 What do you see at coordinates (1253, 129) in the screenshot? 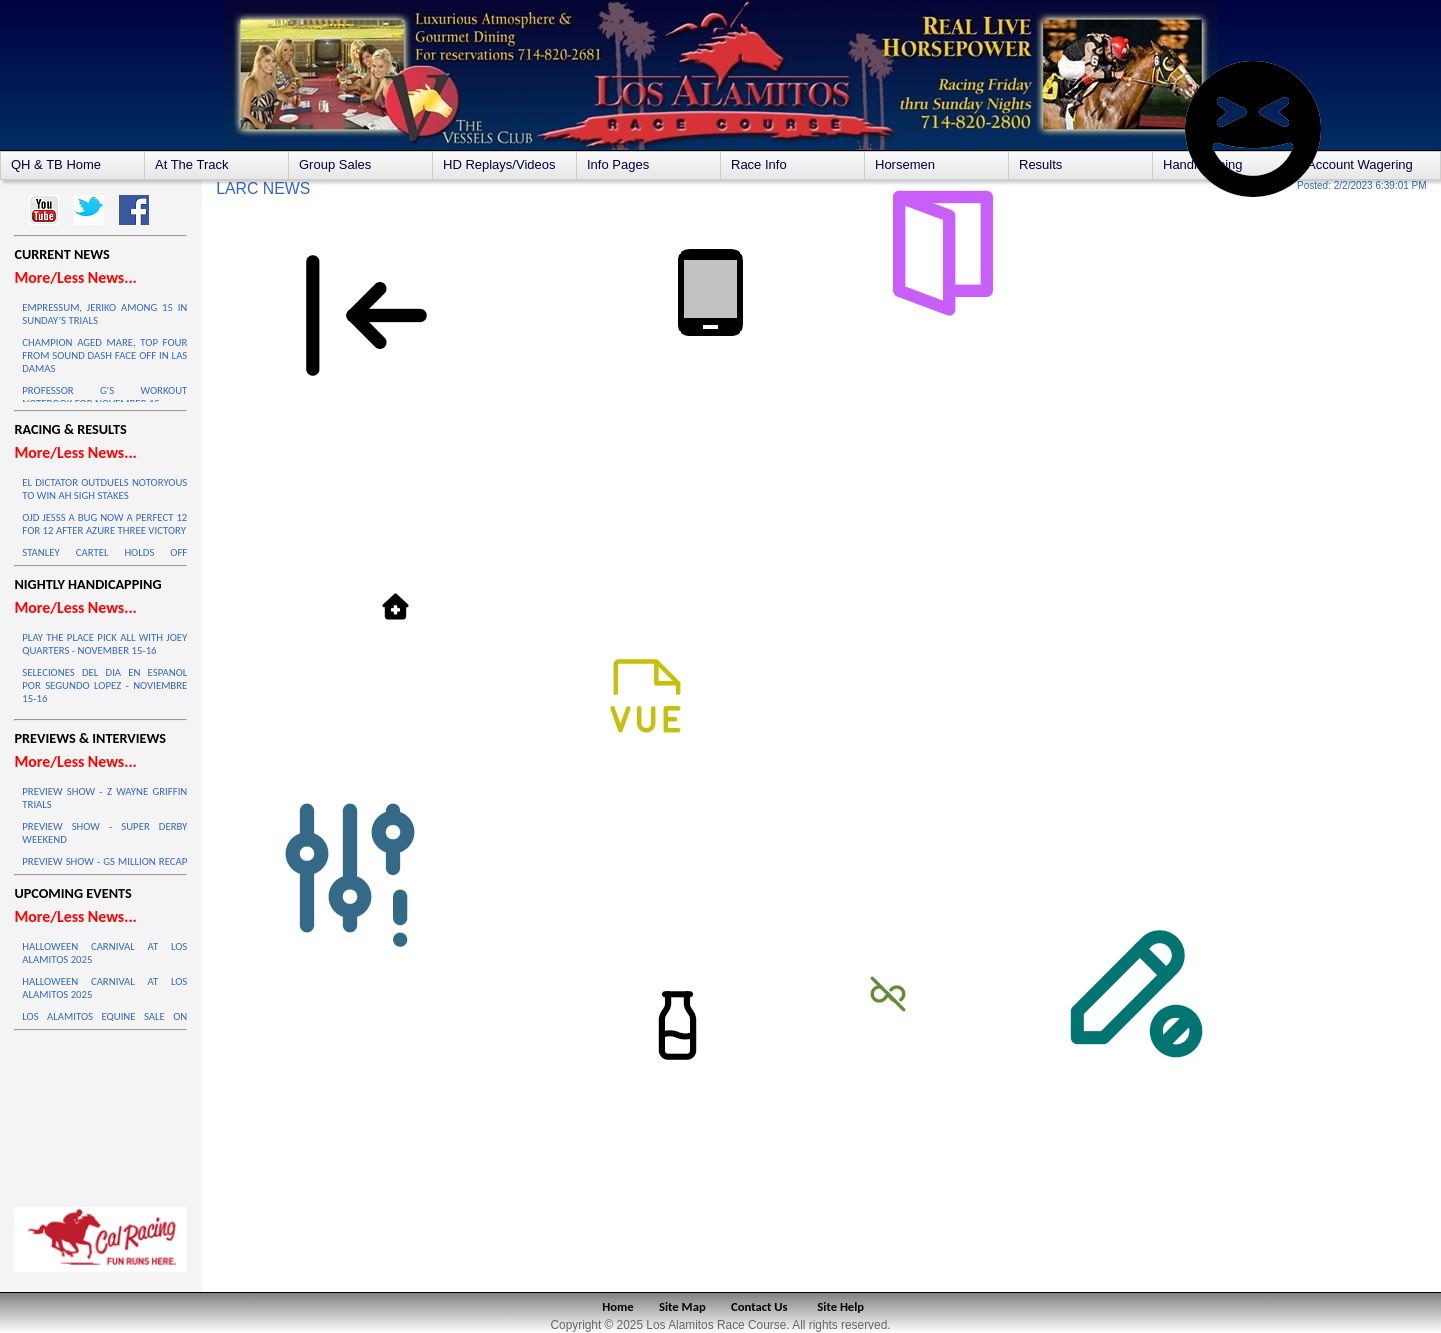
I see `react with a laughing emoji` at bounding box center [1253, 129].